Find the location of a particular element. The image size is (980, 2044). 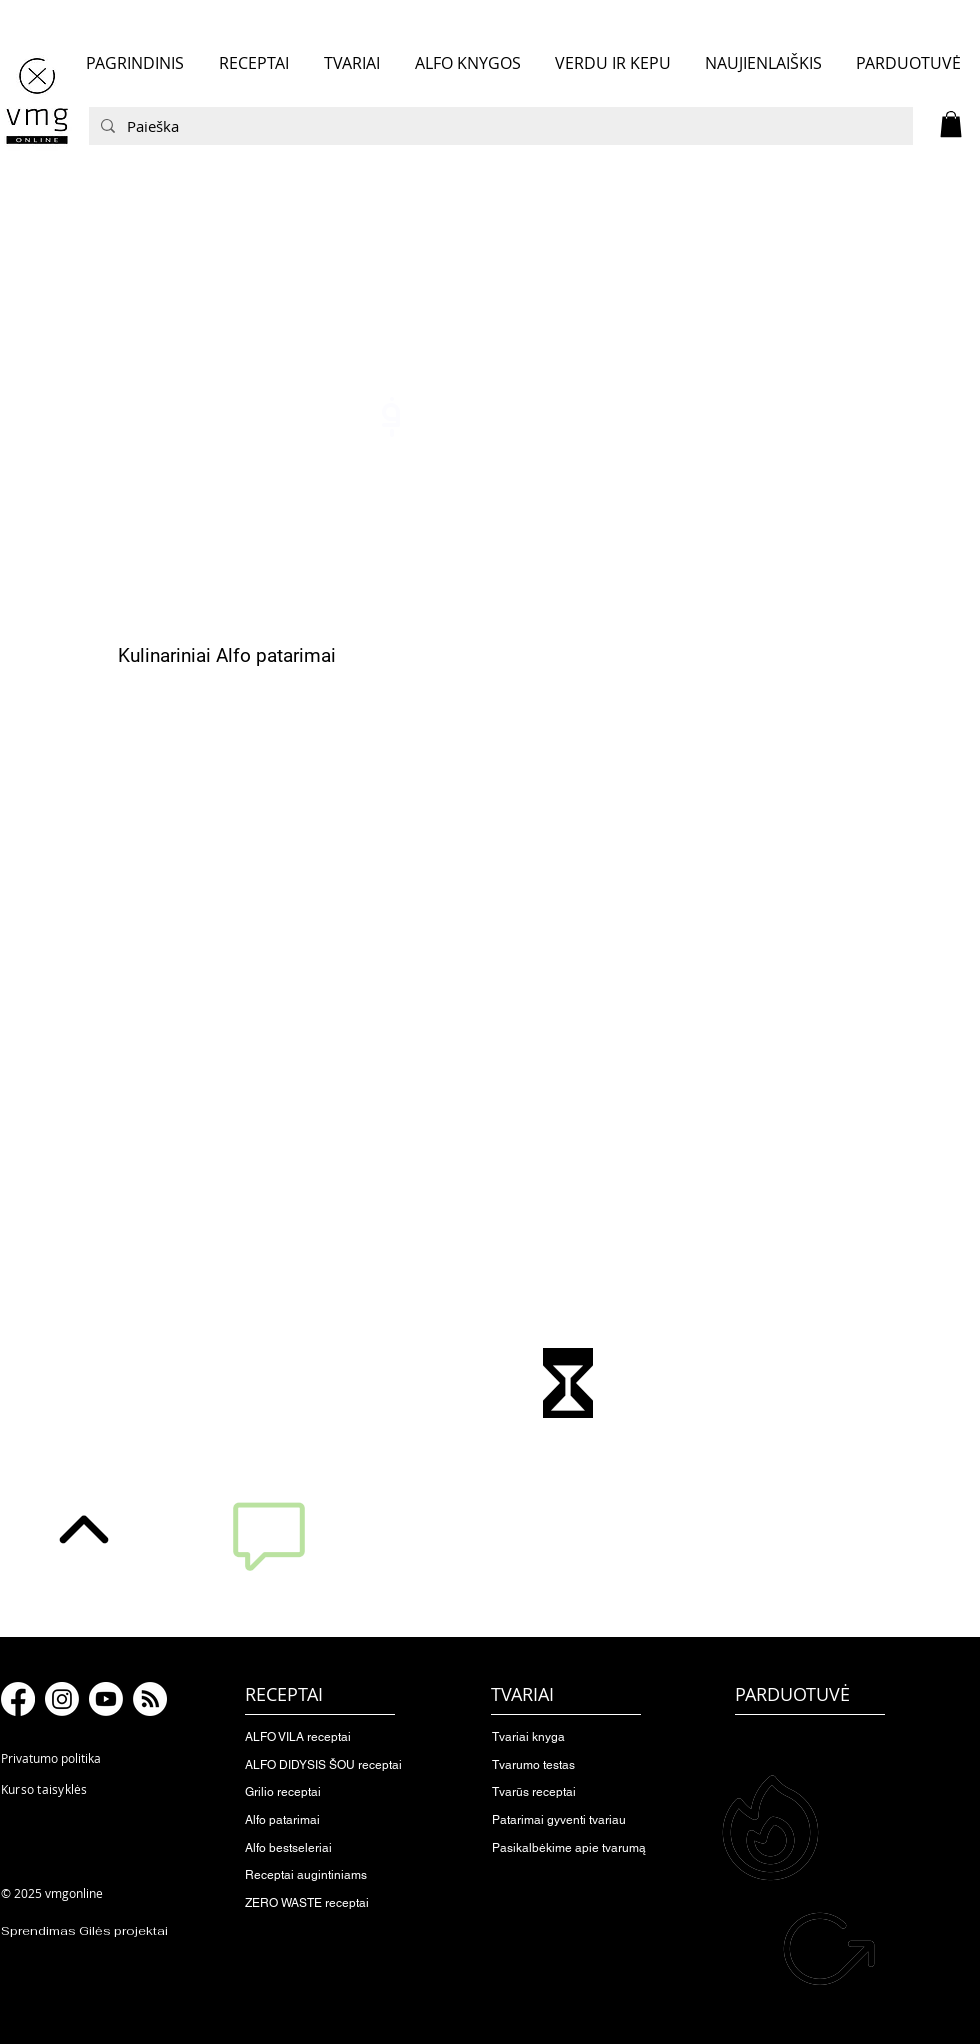

indicates a process is in progress or loading is located at coordinates (568, 1383).